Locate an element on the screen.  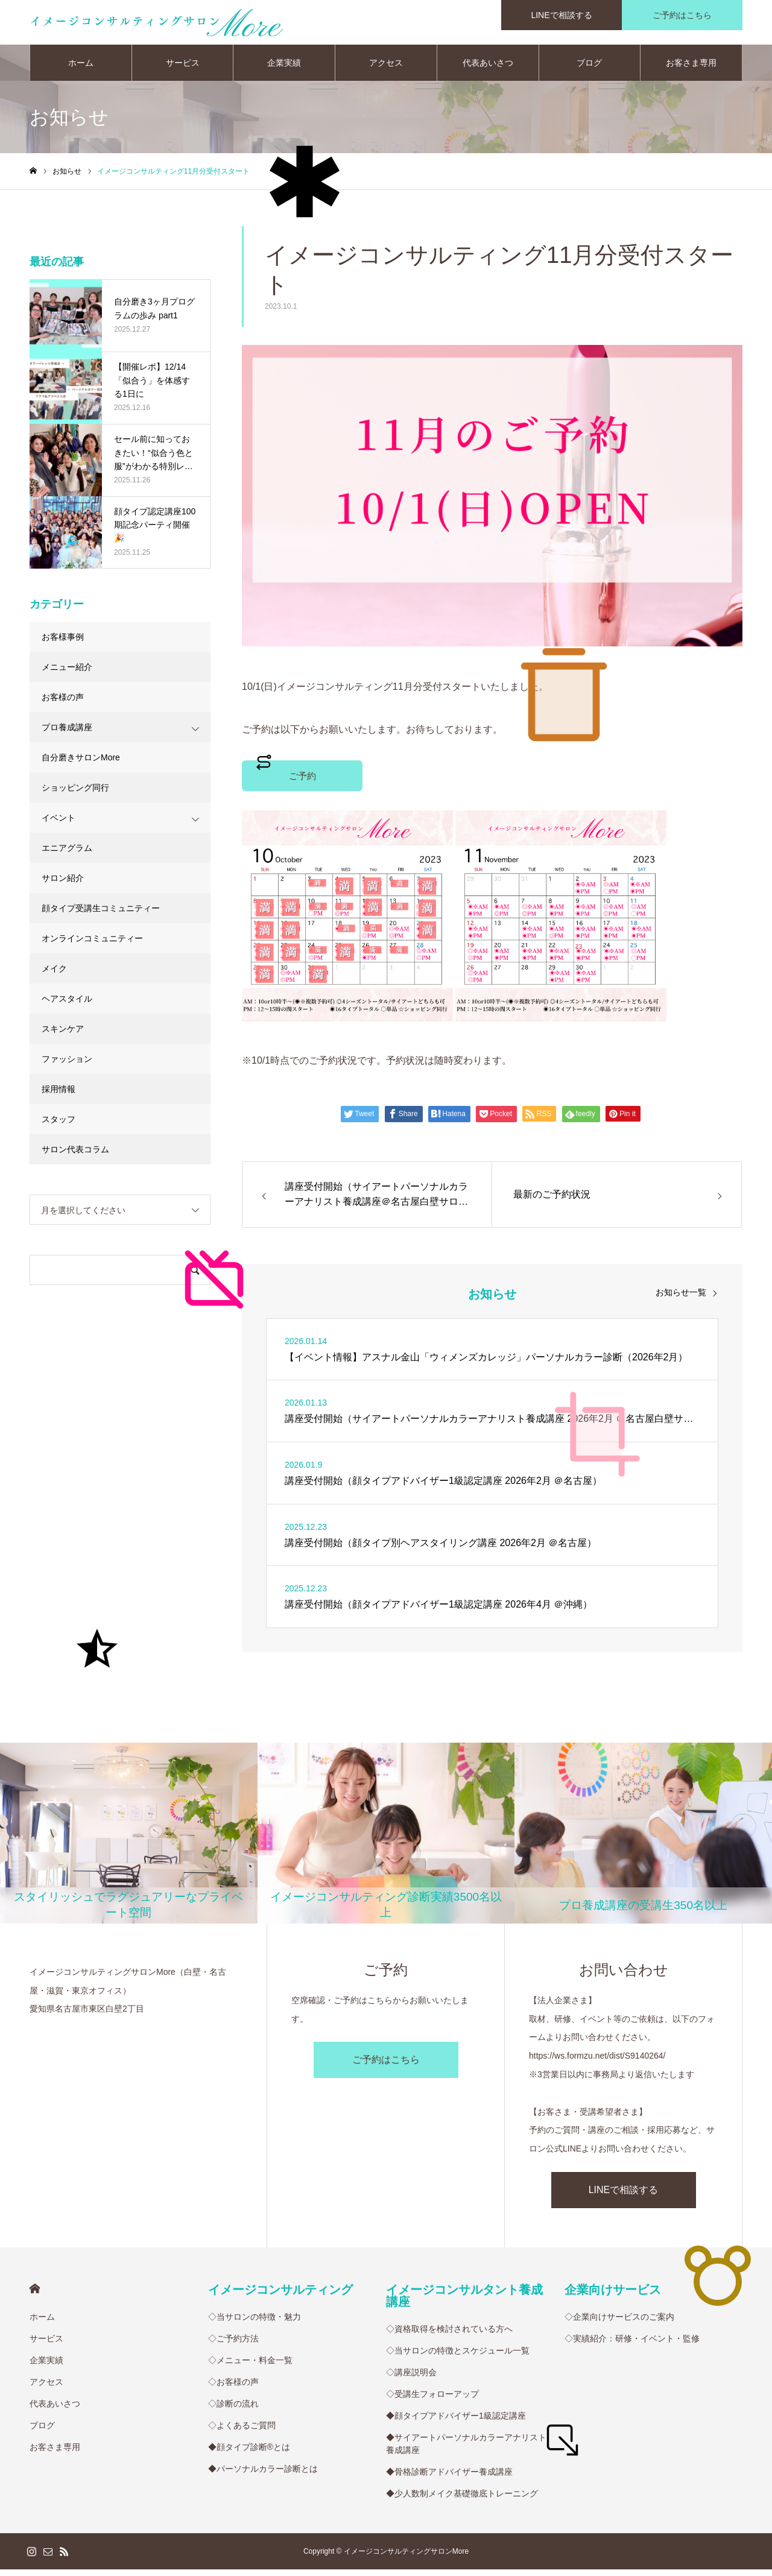
tv or display is currently off or disabled is located at coordinates (214, 1280).